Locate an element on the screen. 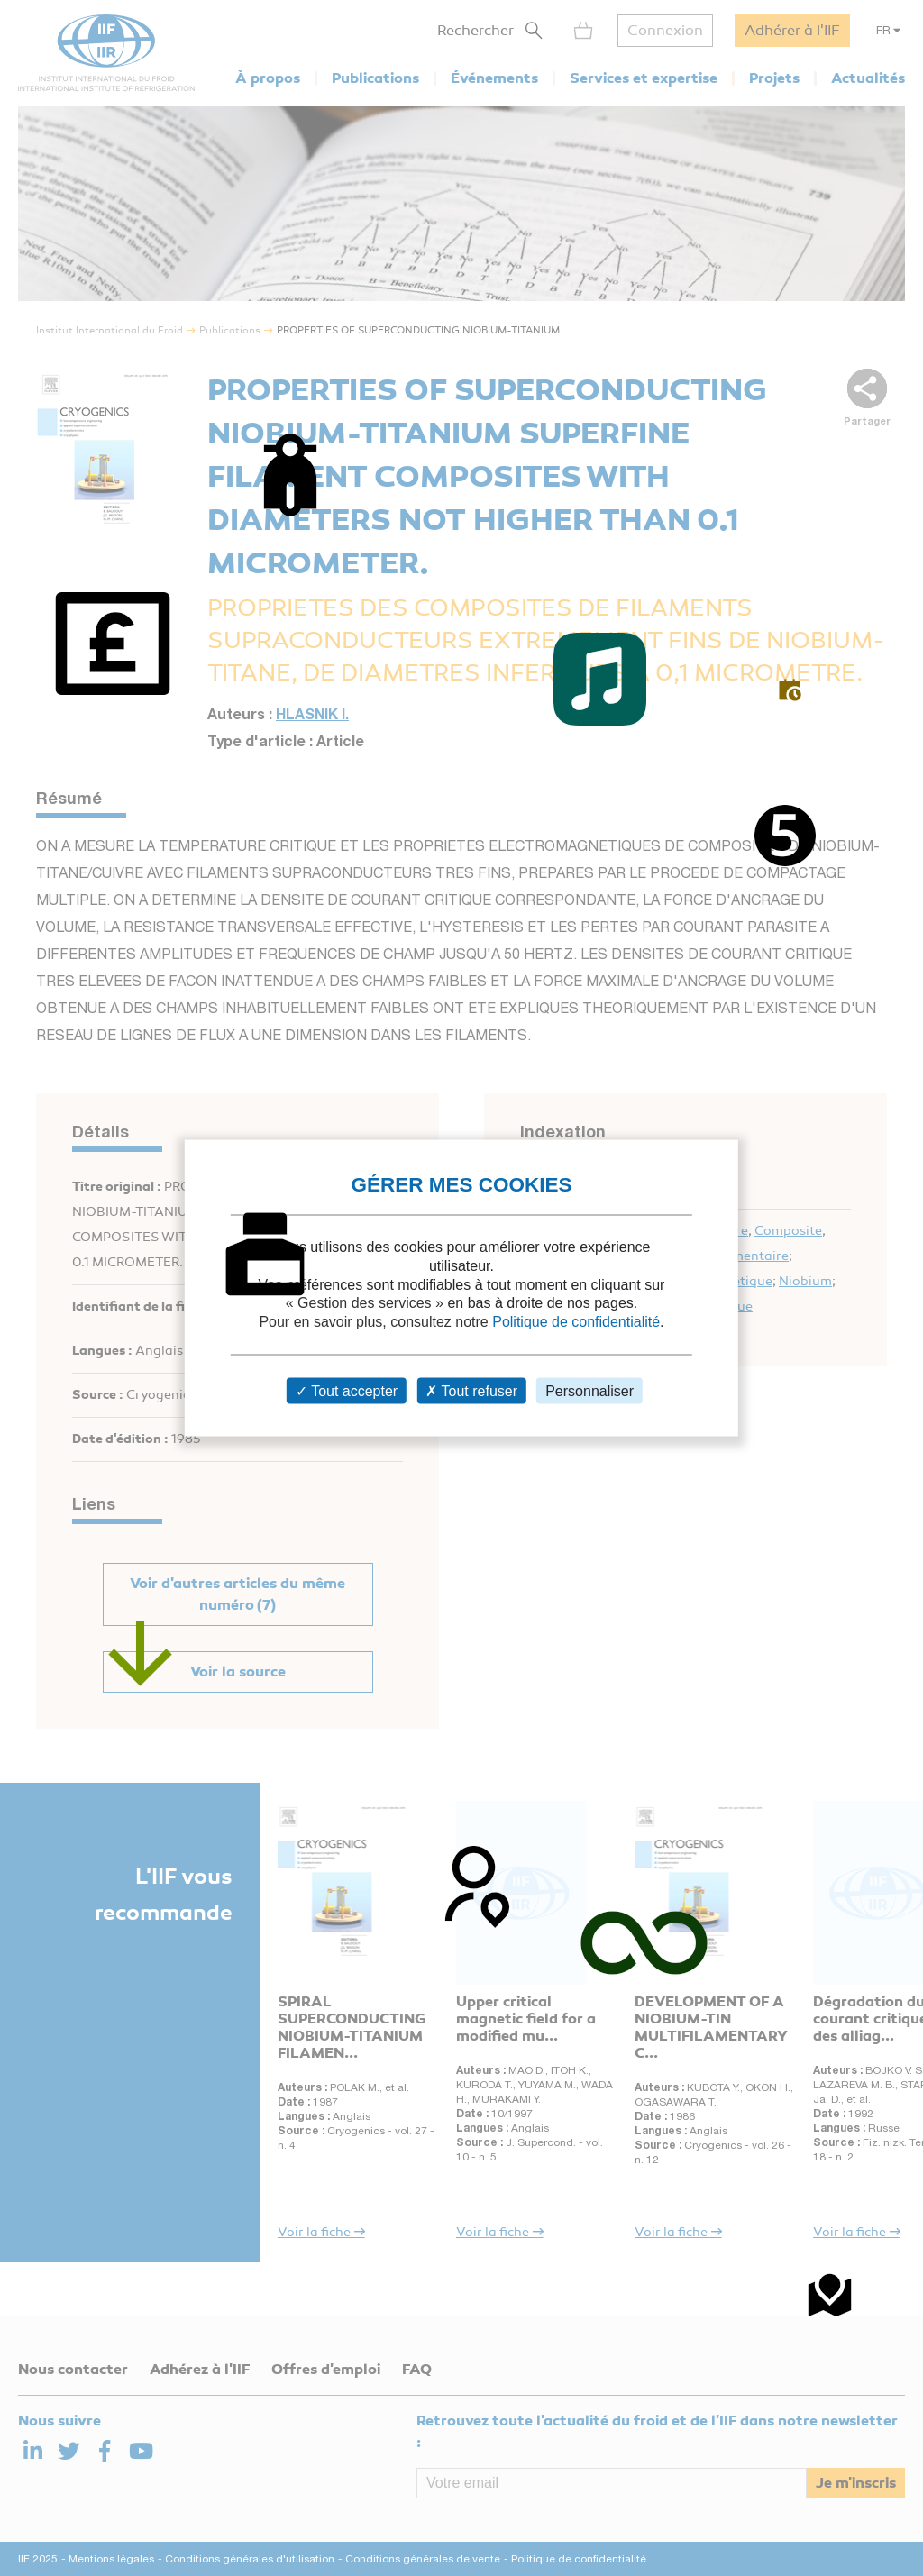 Image resolution: width=923 pixels, height=2576 pixels. view map with pinned location is located at coordinates (829, 2295).